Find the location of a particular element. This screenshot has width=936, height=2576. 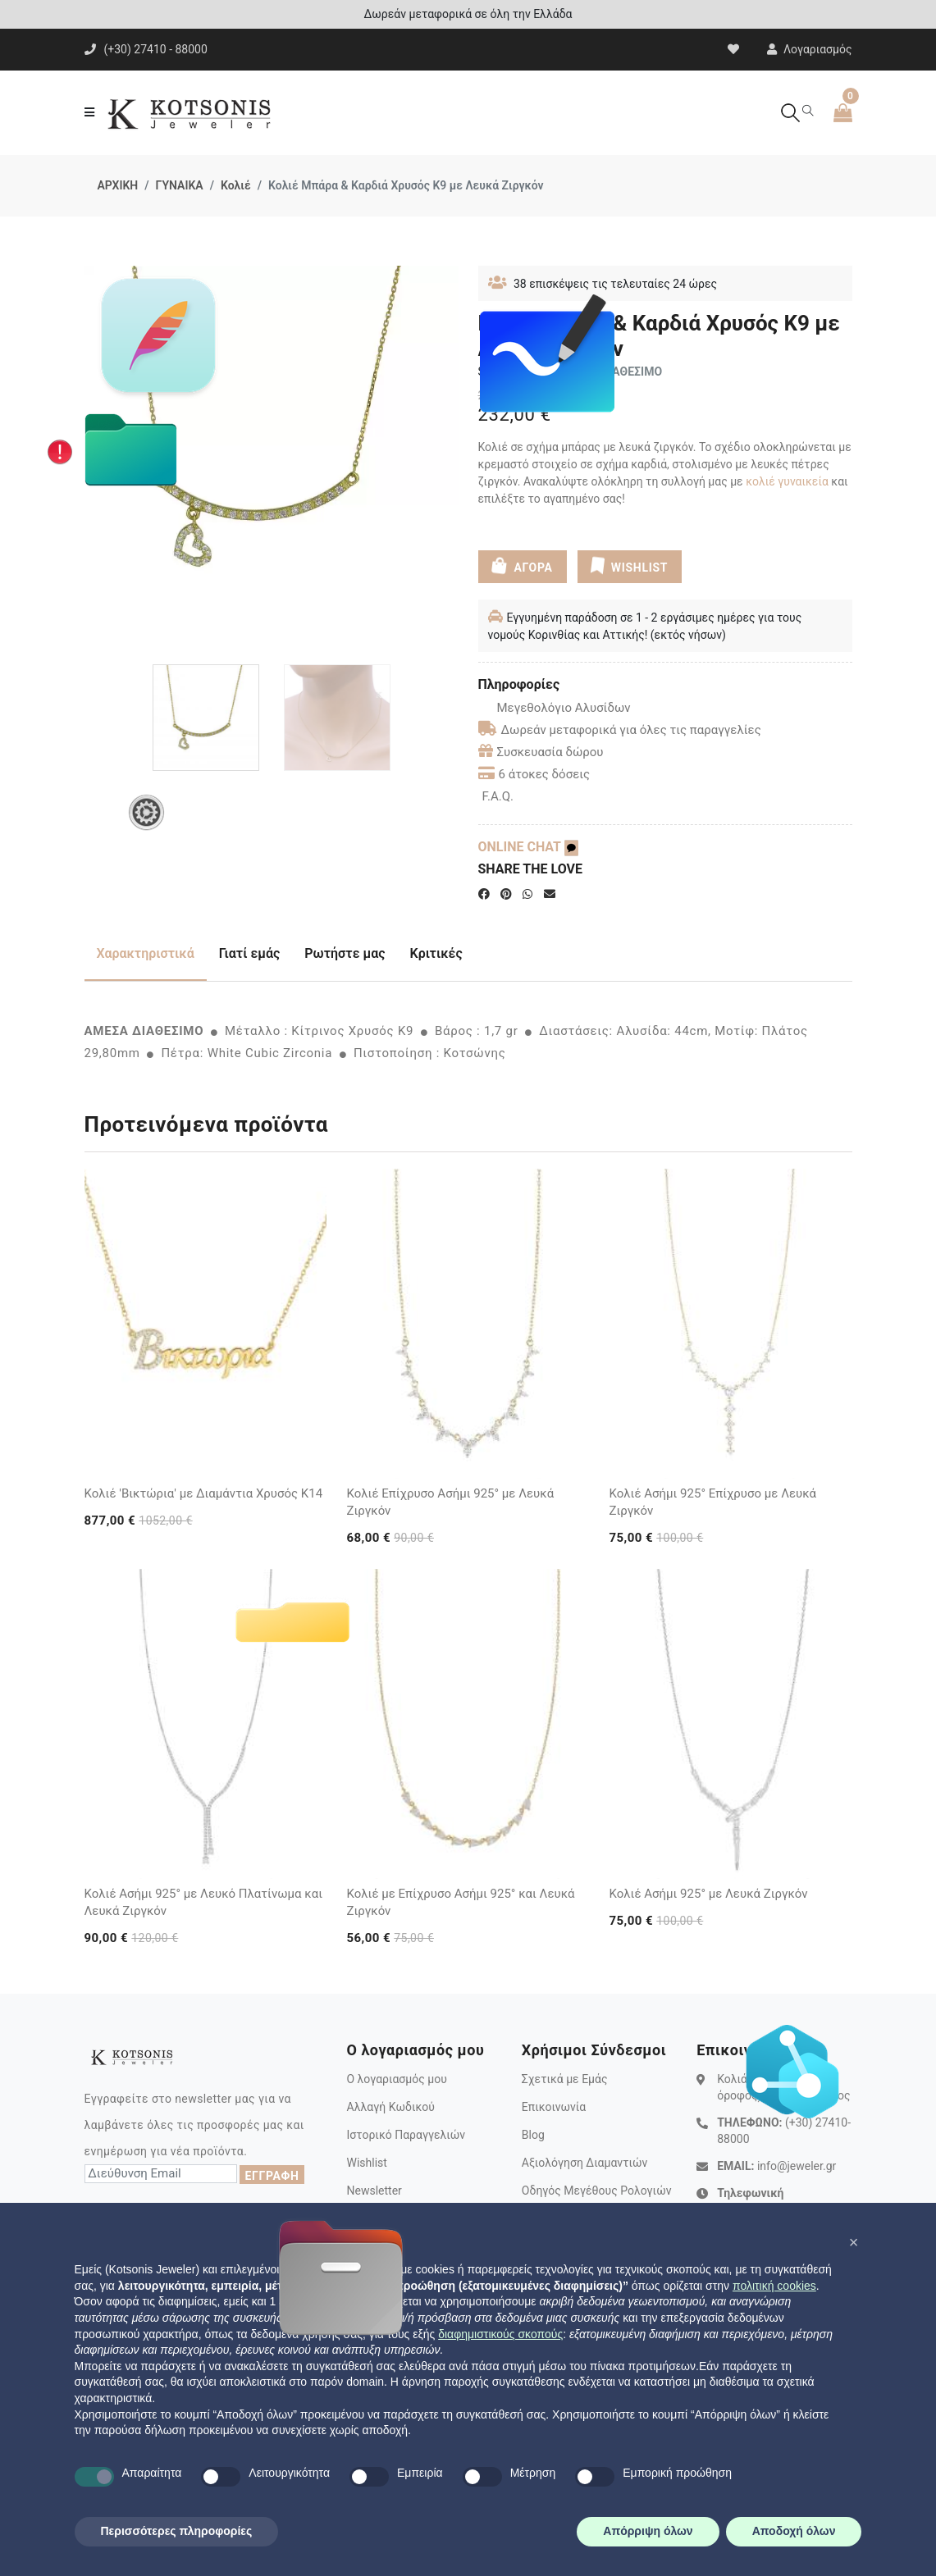

open the twins app for managing paired or linked items is located at coordinates (792, 2072).